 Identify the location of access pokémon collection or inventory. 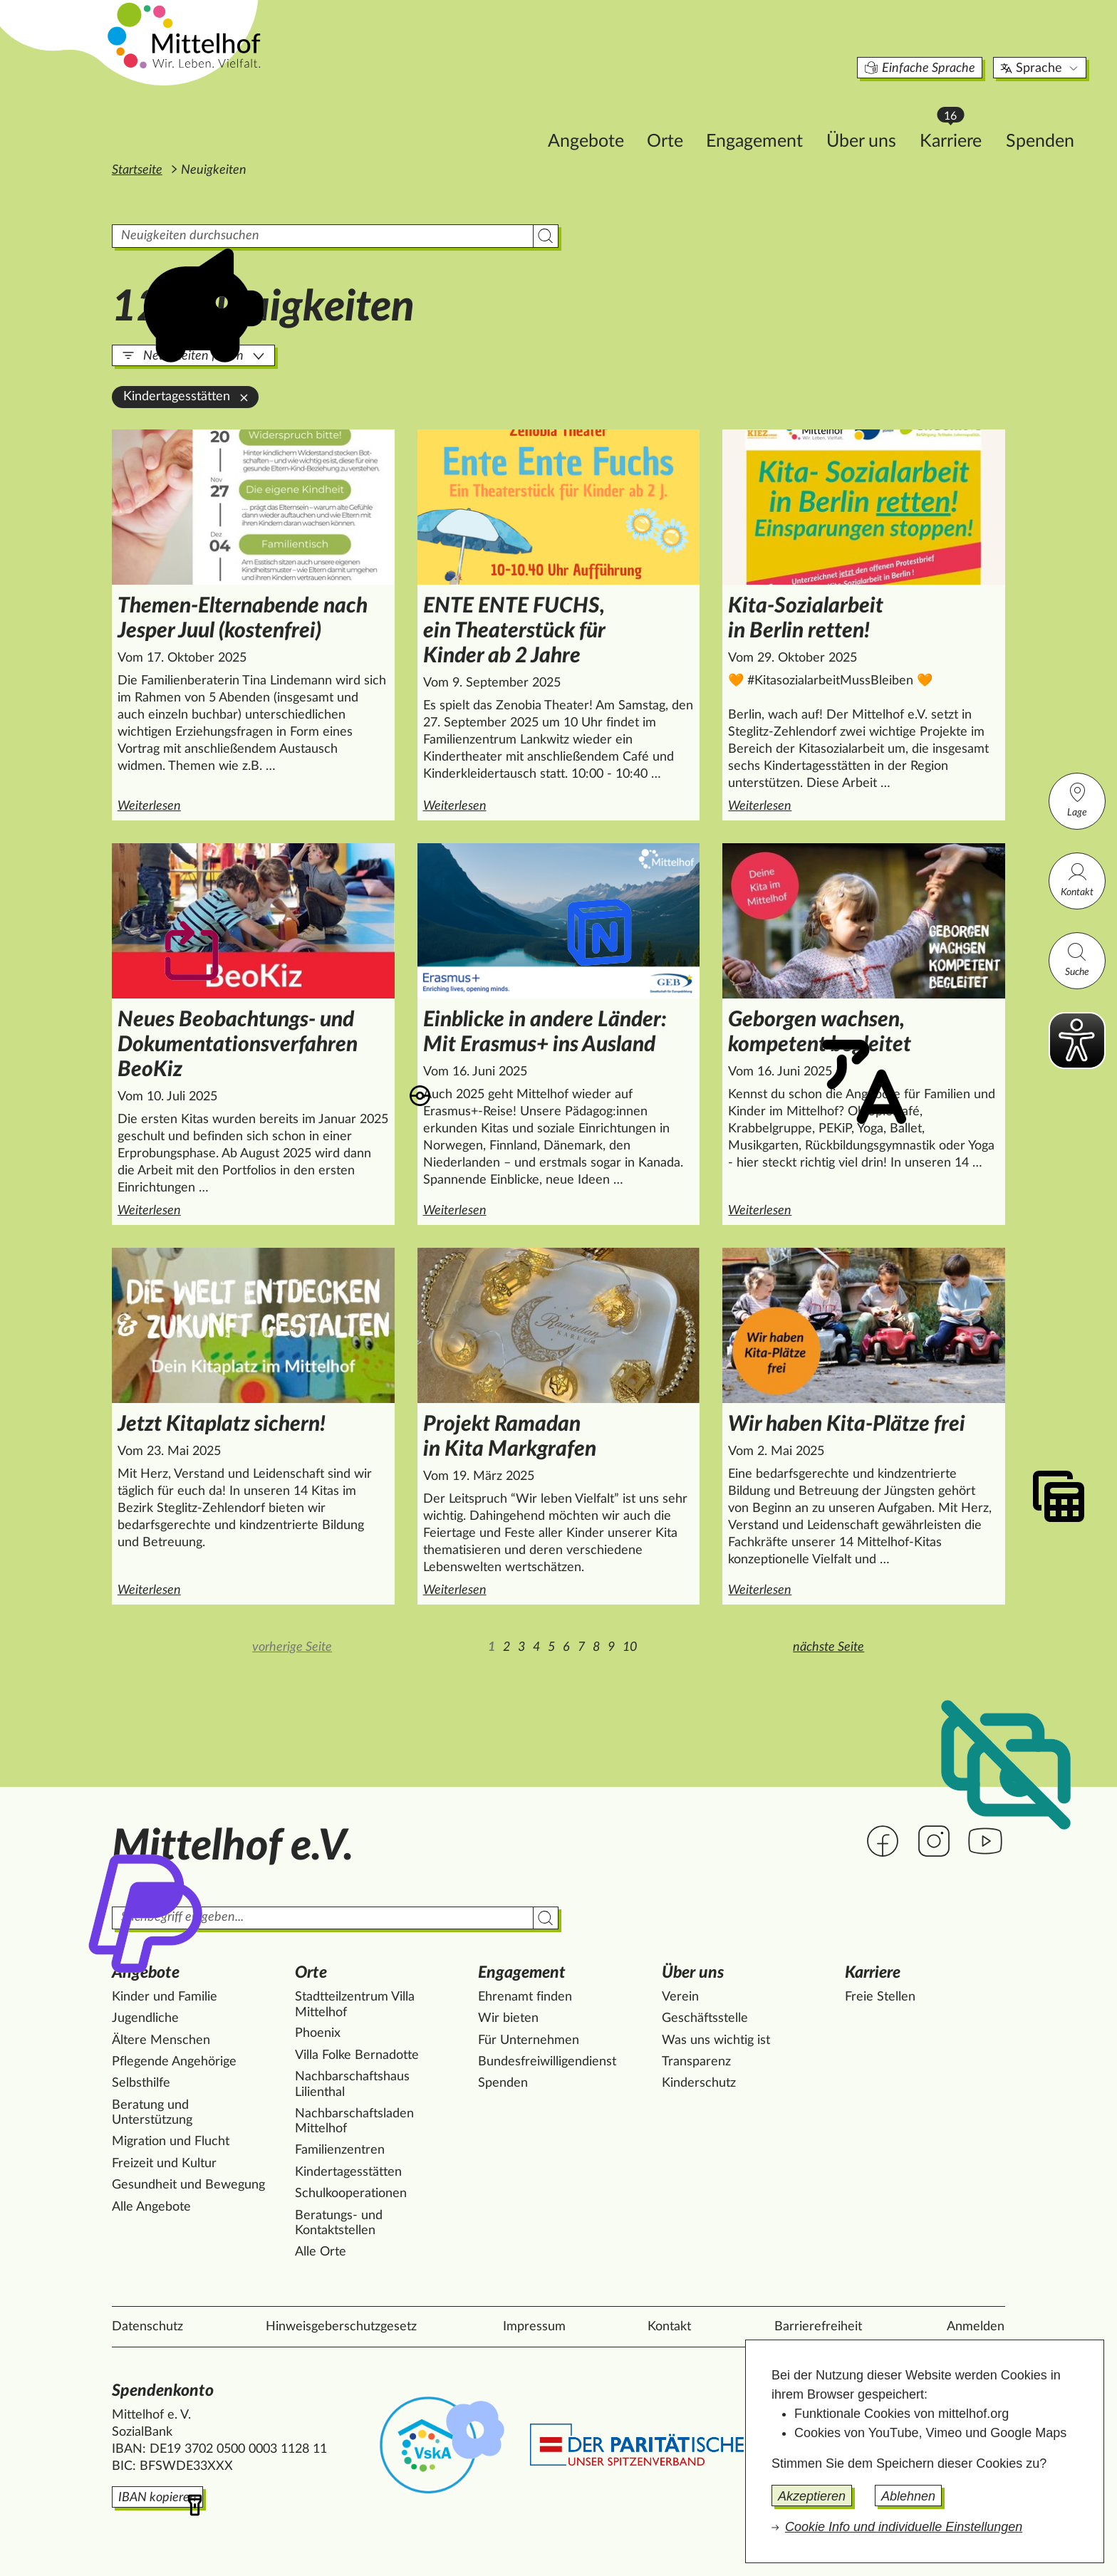
(420, 1095).